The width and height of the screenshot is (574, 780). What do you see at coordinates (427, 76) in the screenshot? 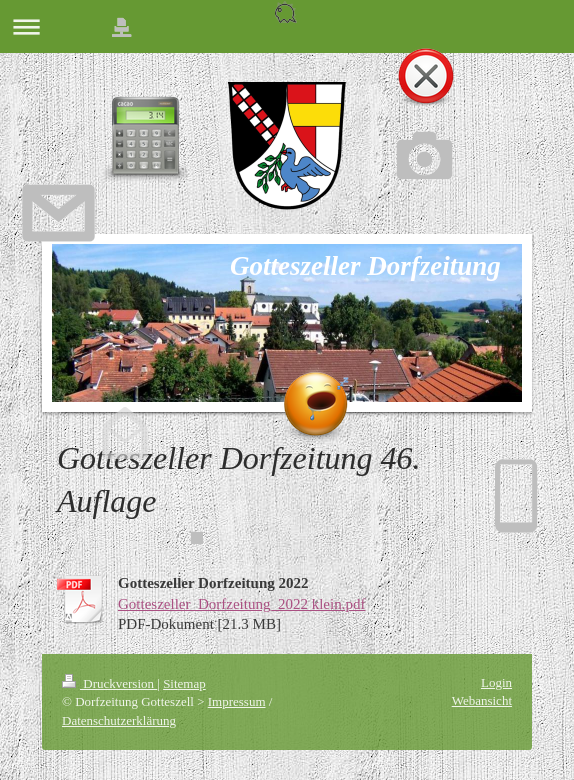
I see `delete selected item` at bounding box center [427, 76].